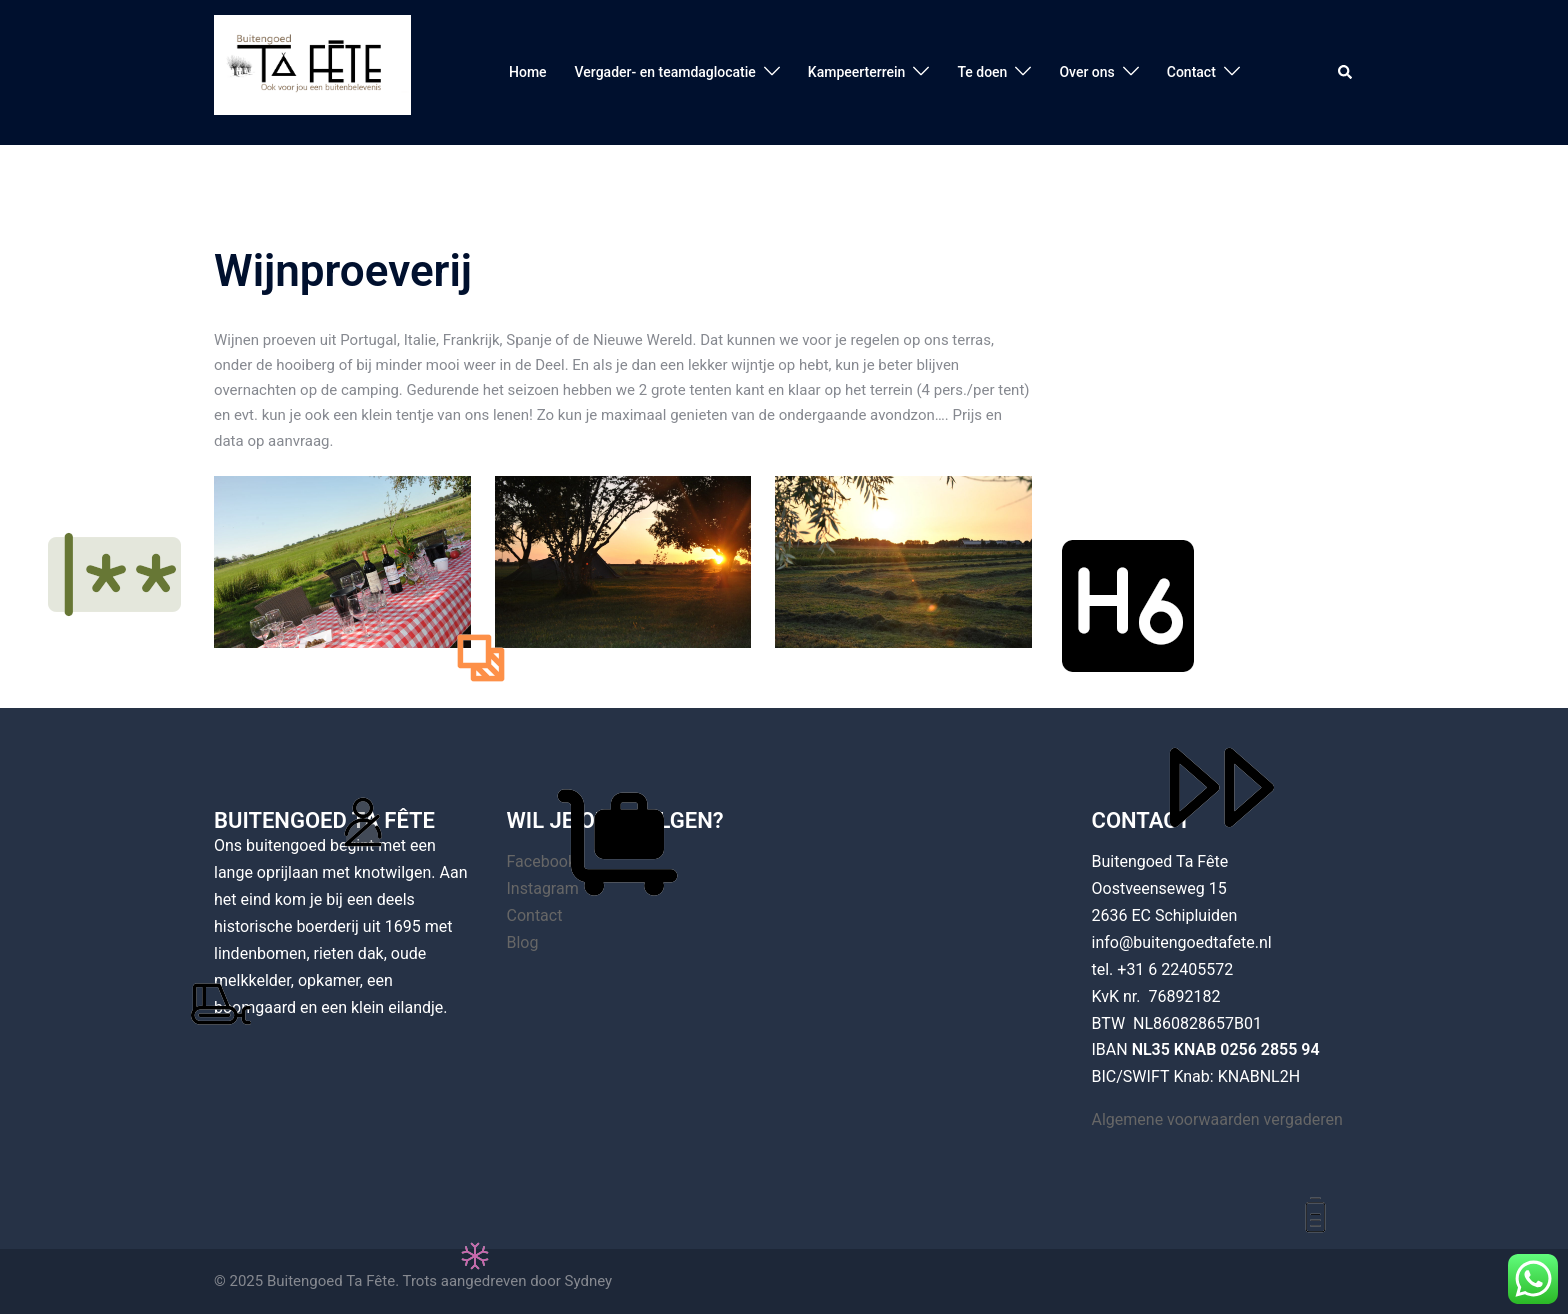 The image size is (1568, 1314). What do you see at coordinates (617, 842) in the screenshot?
I see `luggage cart or baggage trolley` at bounding box center [617, 842].